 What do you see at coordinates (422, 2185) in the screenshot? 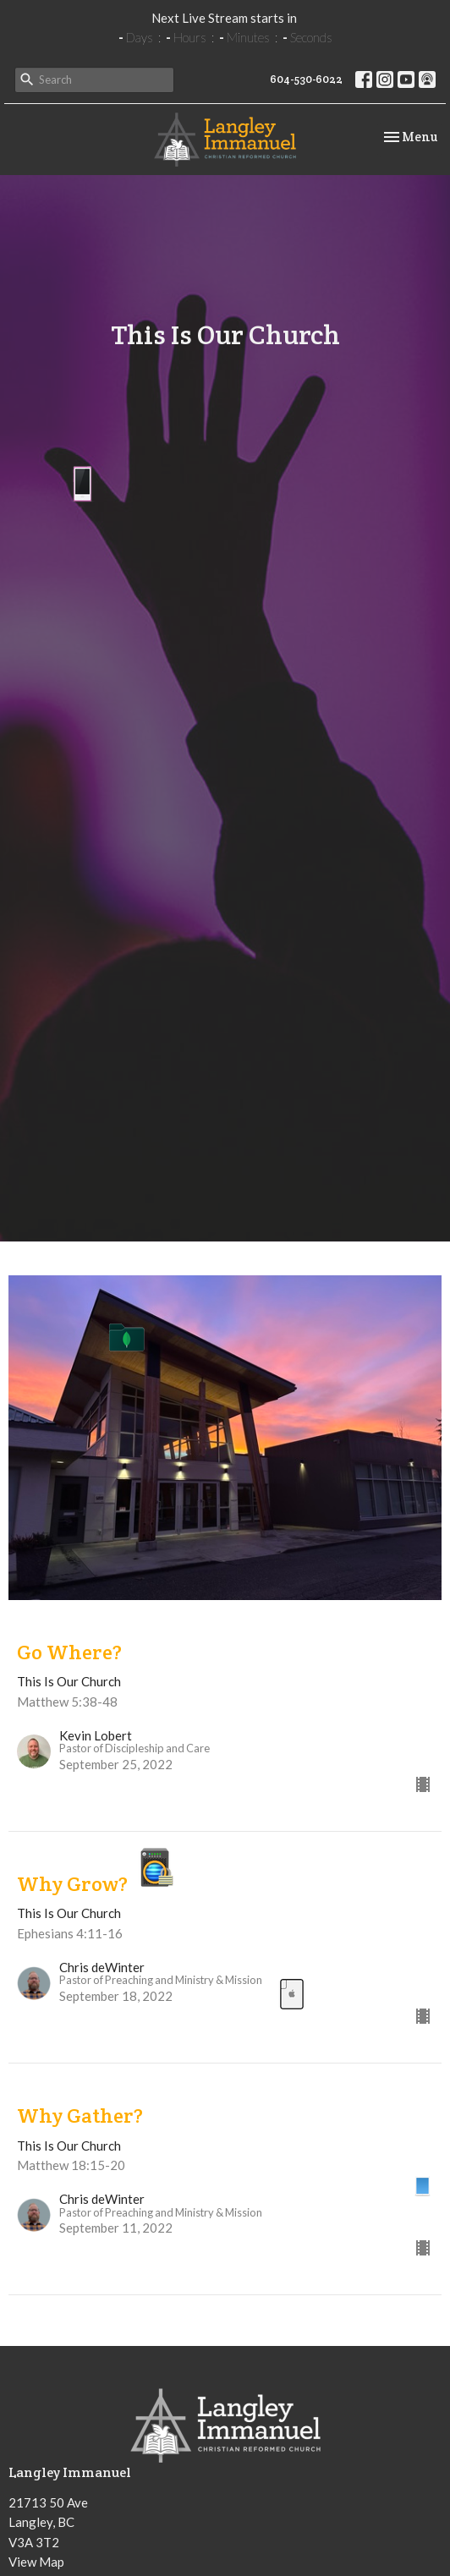
I see `iPad with cellular connectivity` at bounding box center [422, 2185].